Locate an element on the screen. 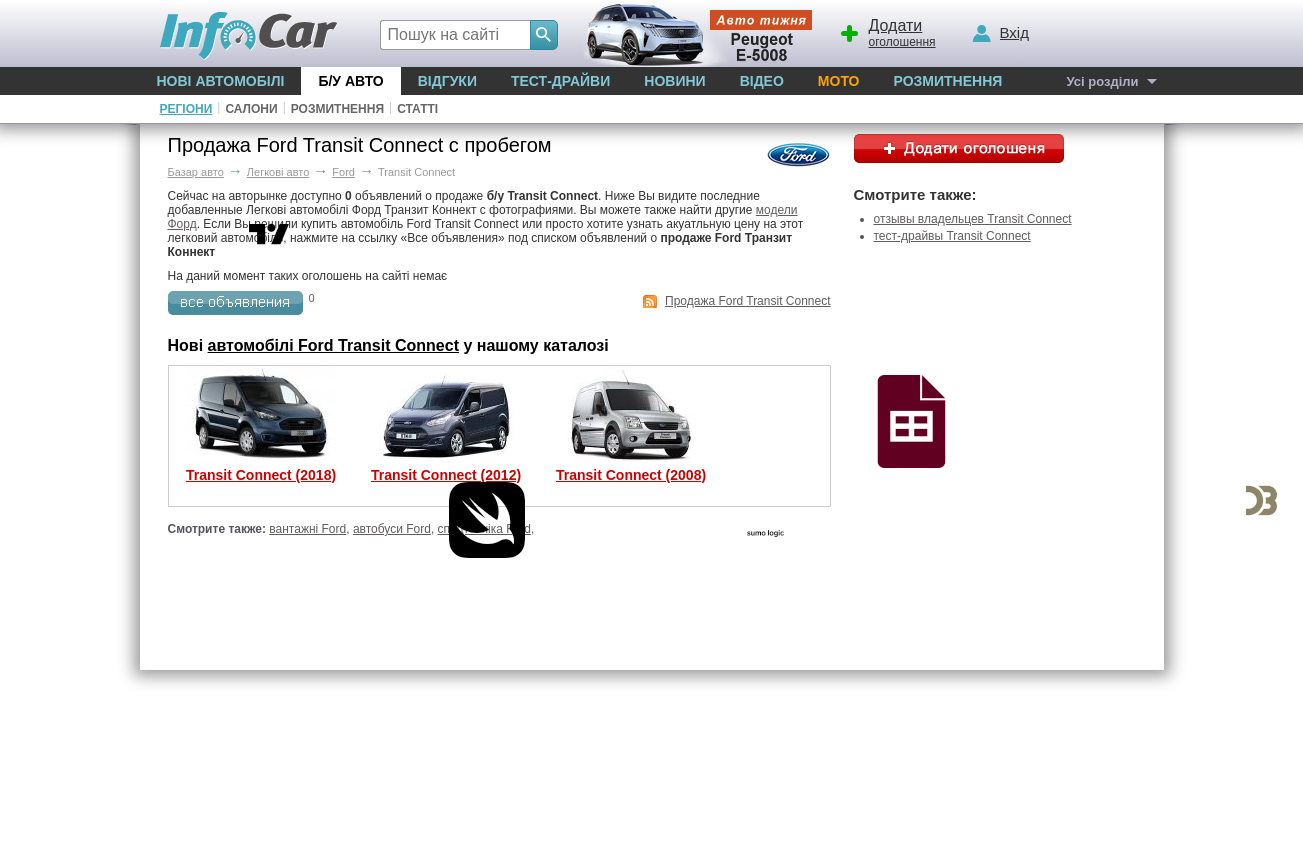  sumo logic company logo is located at coordinates (765, 533).